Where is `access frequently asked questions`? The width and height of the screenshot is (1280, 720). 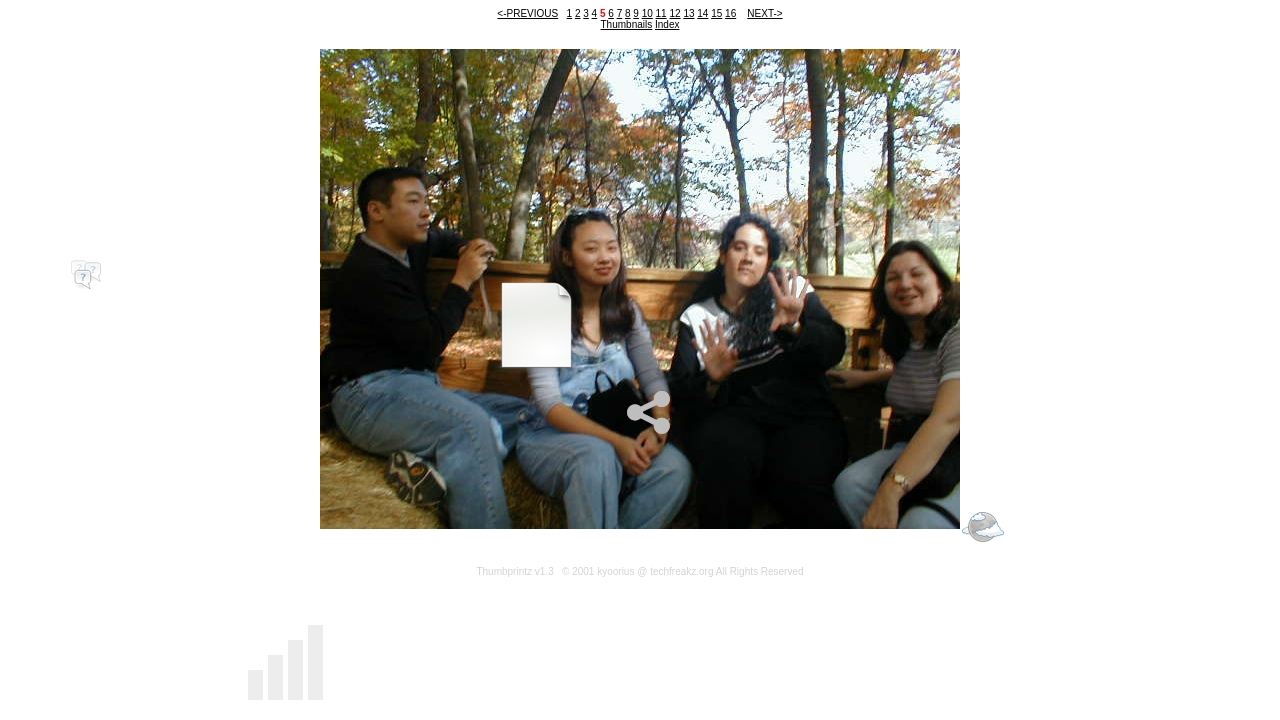
access frequently asked questions is located at coordinates (86, 275).